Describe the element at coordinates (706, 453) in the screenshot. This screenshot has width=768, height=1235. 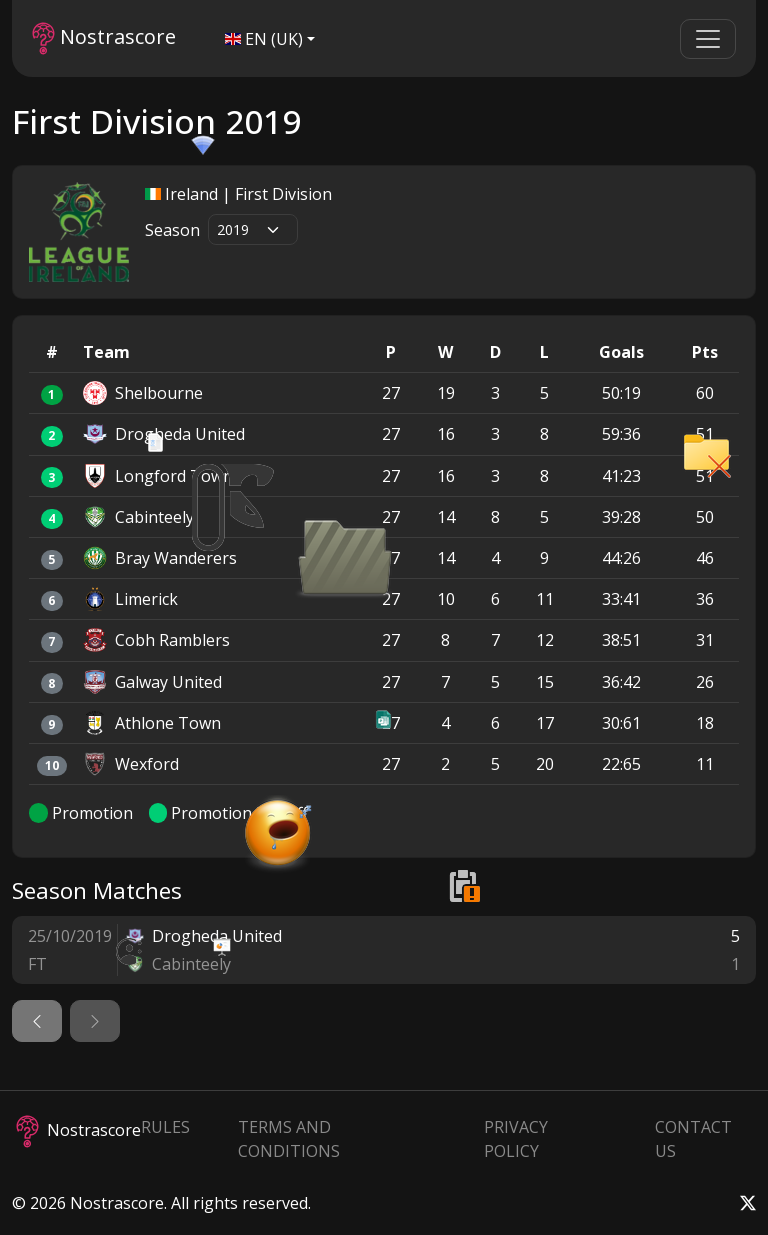
I see `delete a folder` at that location.